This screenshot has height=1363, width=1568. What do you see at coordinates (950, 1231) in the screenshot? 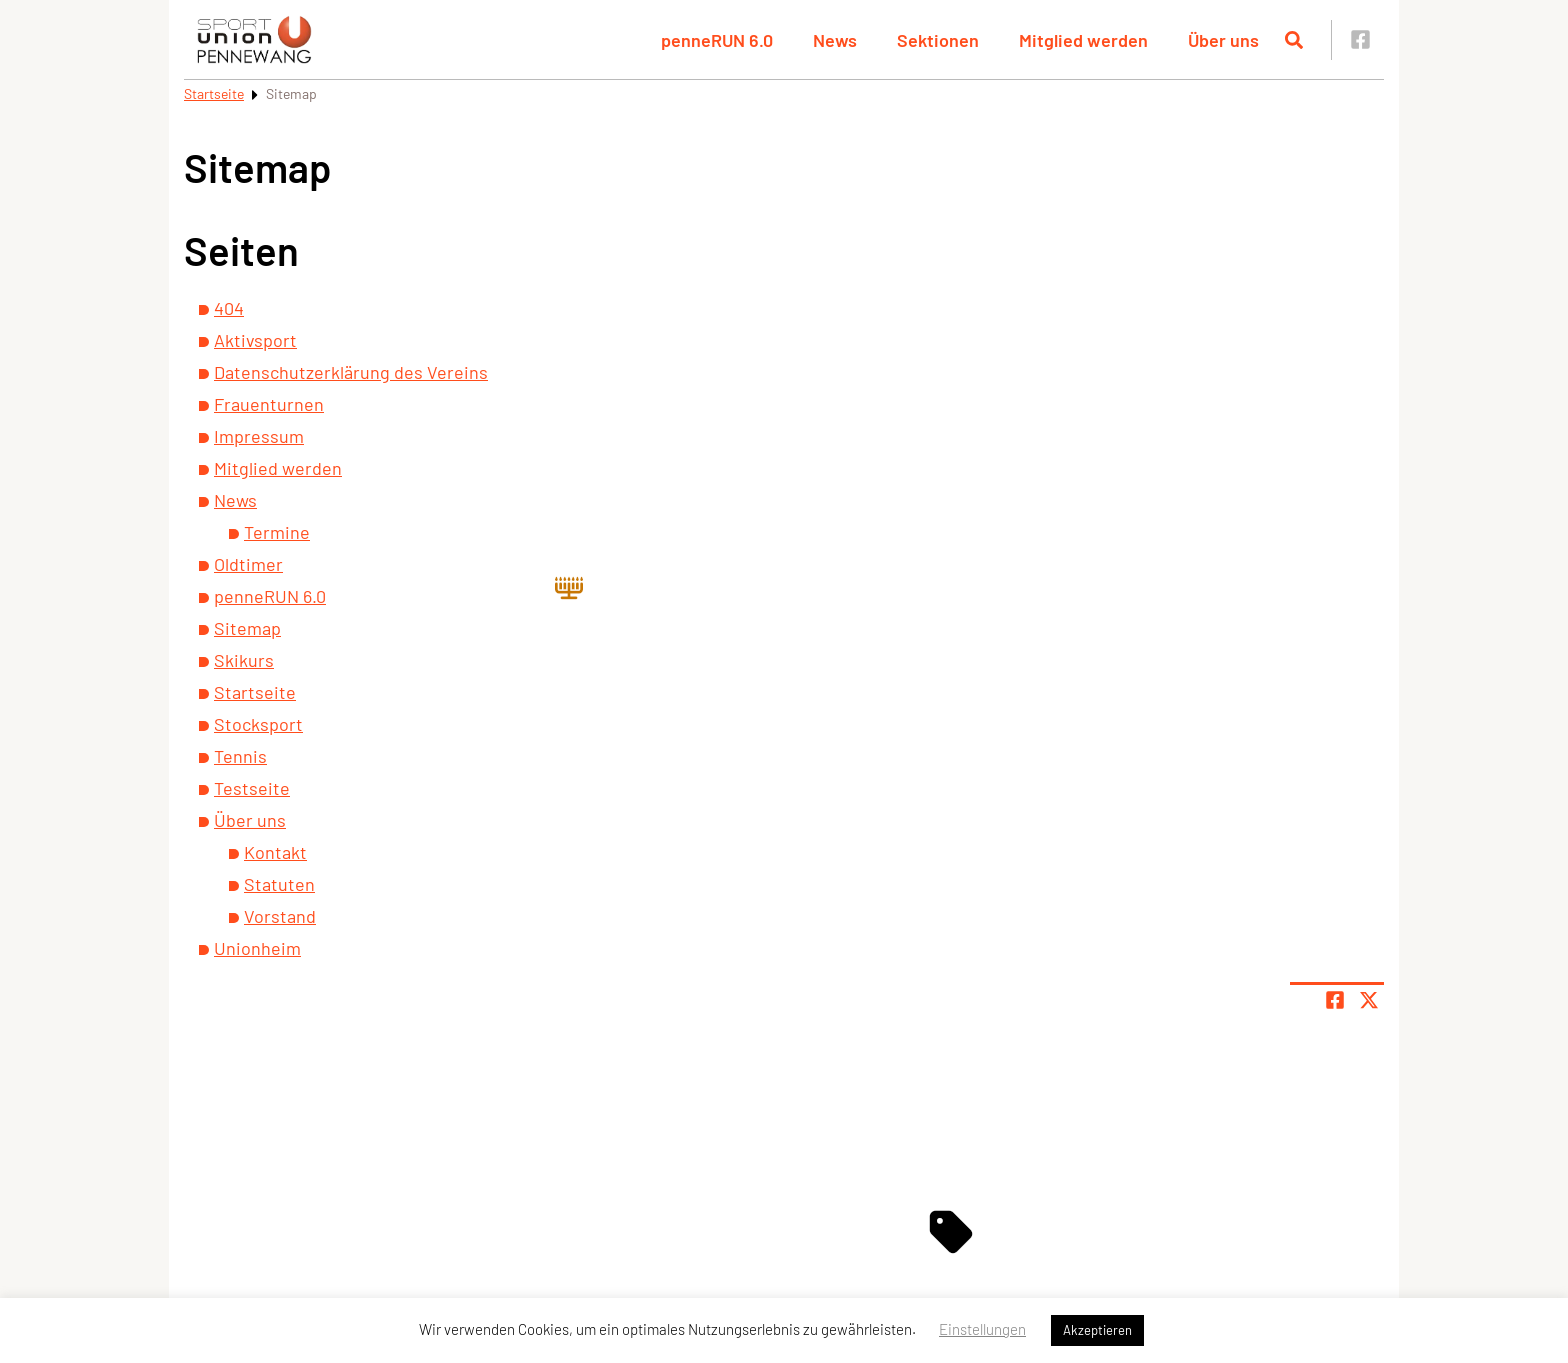
I see `add a tag or label to an item` at bounding box center [950, 1231].